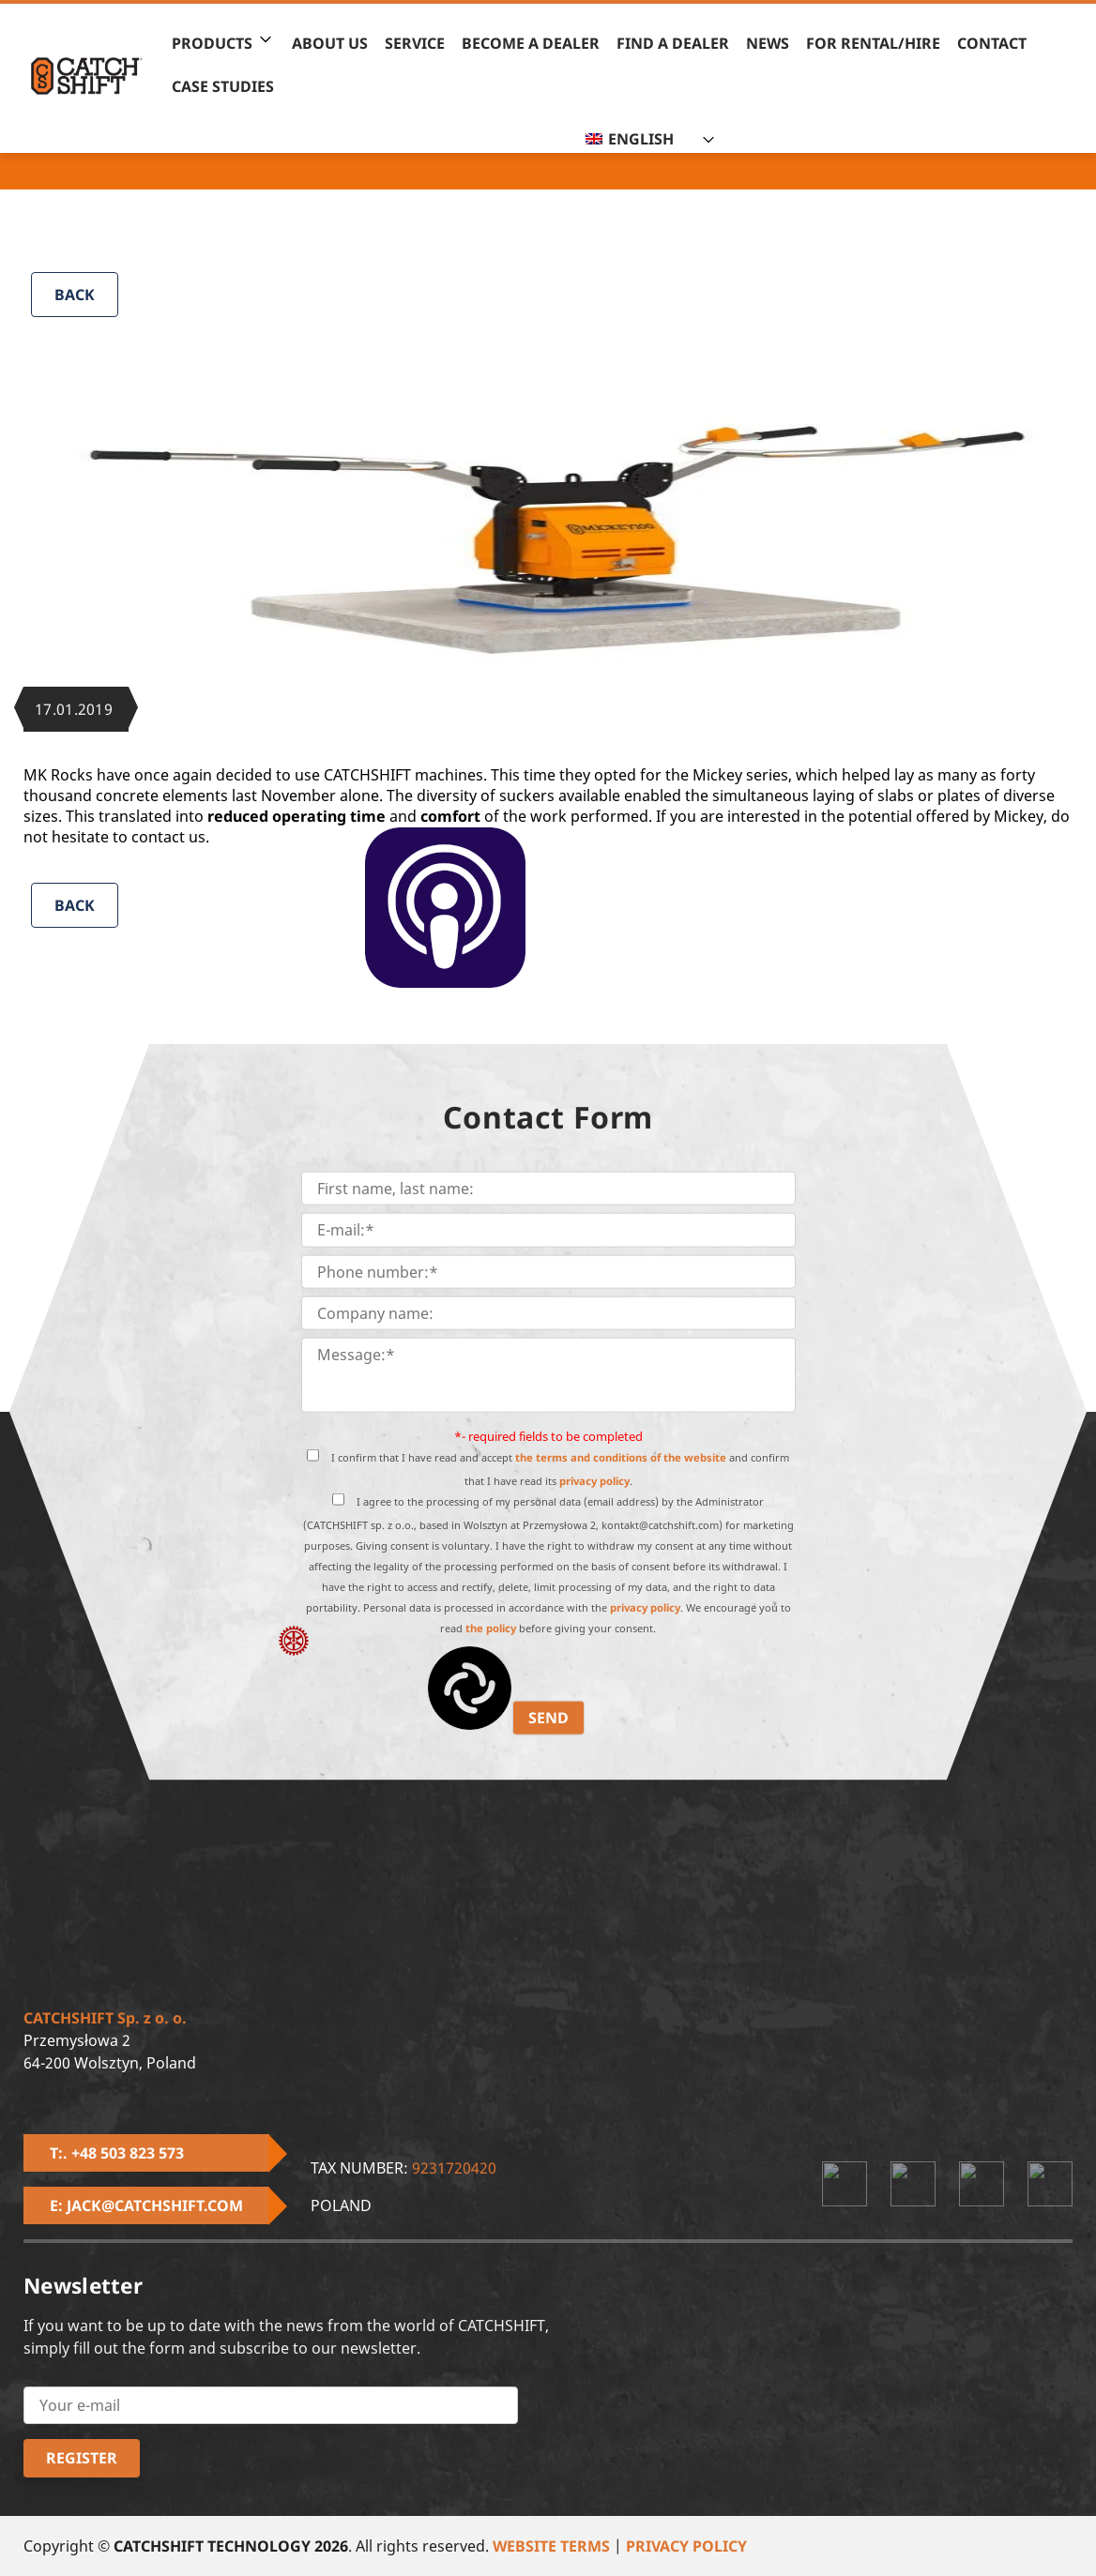  Describe the element at coordinates (445, 907) in the screenshot. I see `open apple podcasts app` at that location.